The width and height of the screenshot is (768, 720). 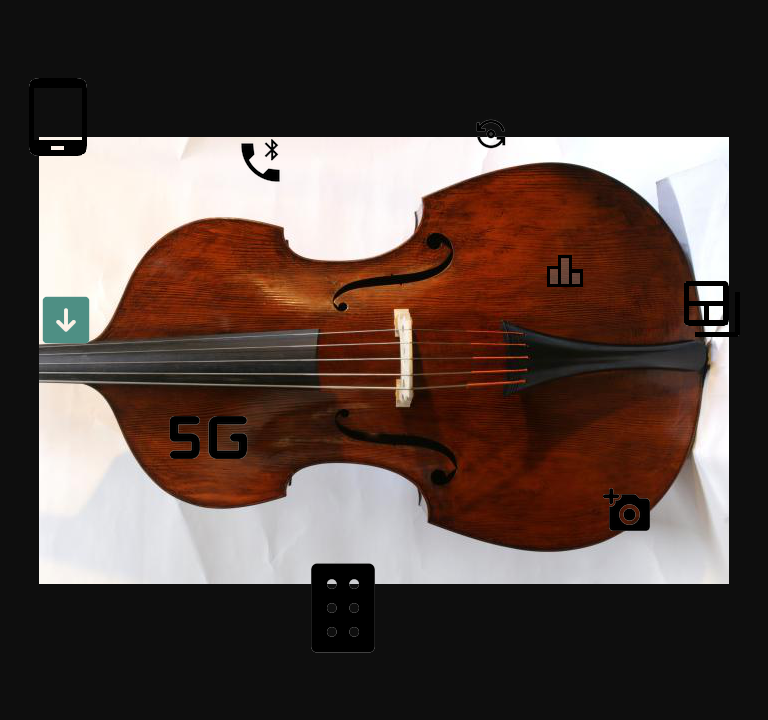 What do you see at coordinates (565, 271) in the screenshot?
I see `view leaderboard rankings` at bounding box center [565, 271].